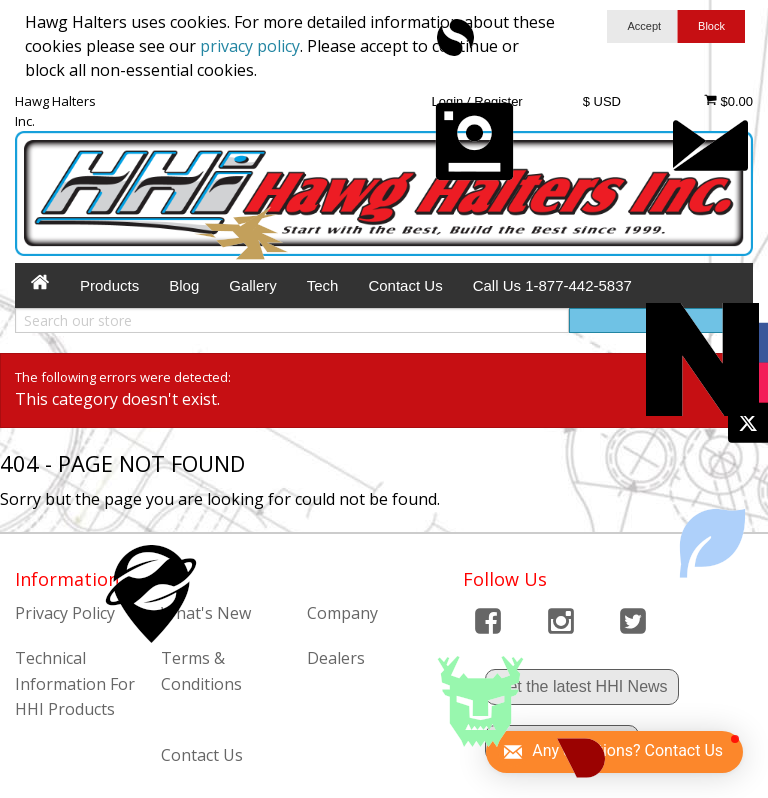 The height and width of the screenshot is (798, 768). Describe the element at coordinates (702, 359) in the screenshot. I see `open Naver app` at that location.